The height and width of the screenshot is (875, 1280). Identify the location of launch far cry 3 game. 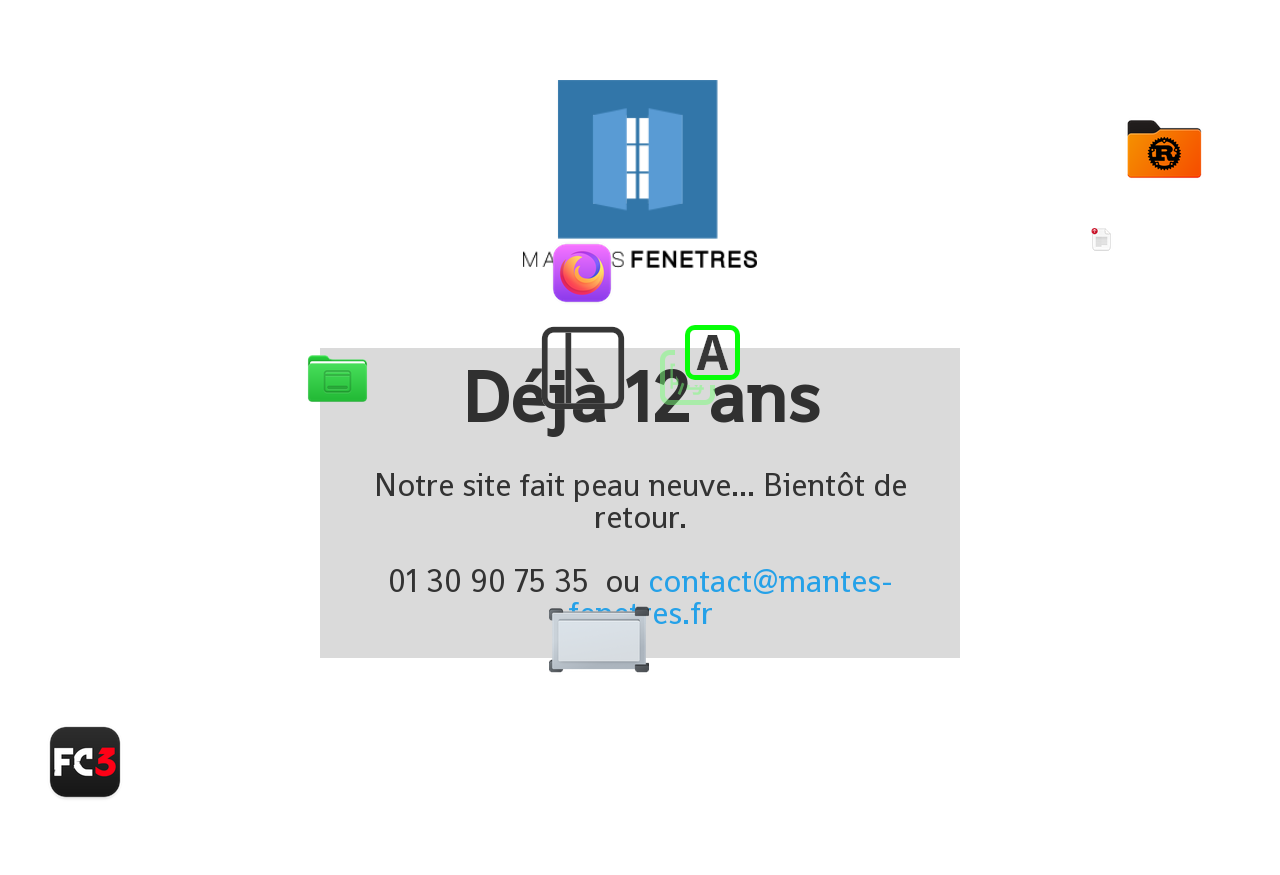
(85, 762).